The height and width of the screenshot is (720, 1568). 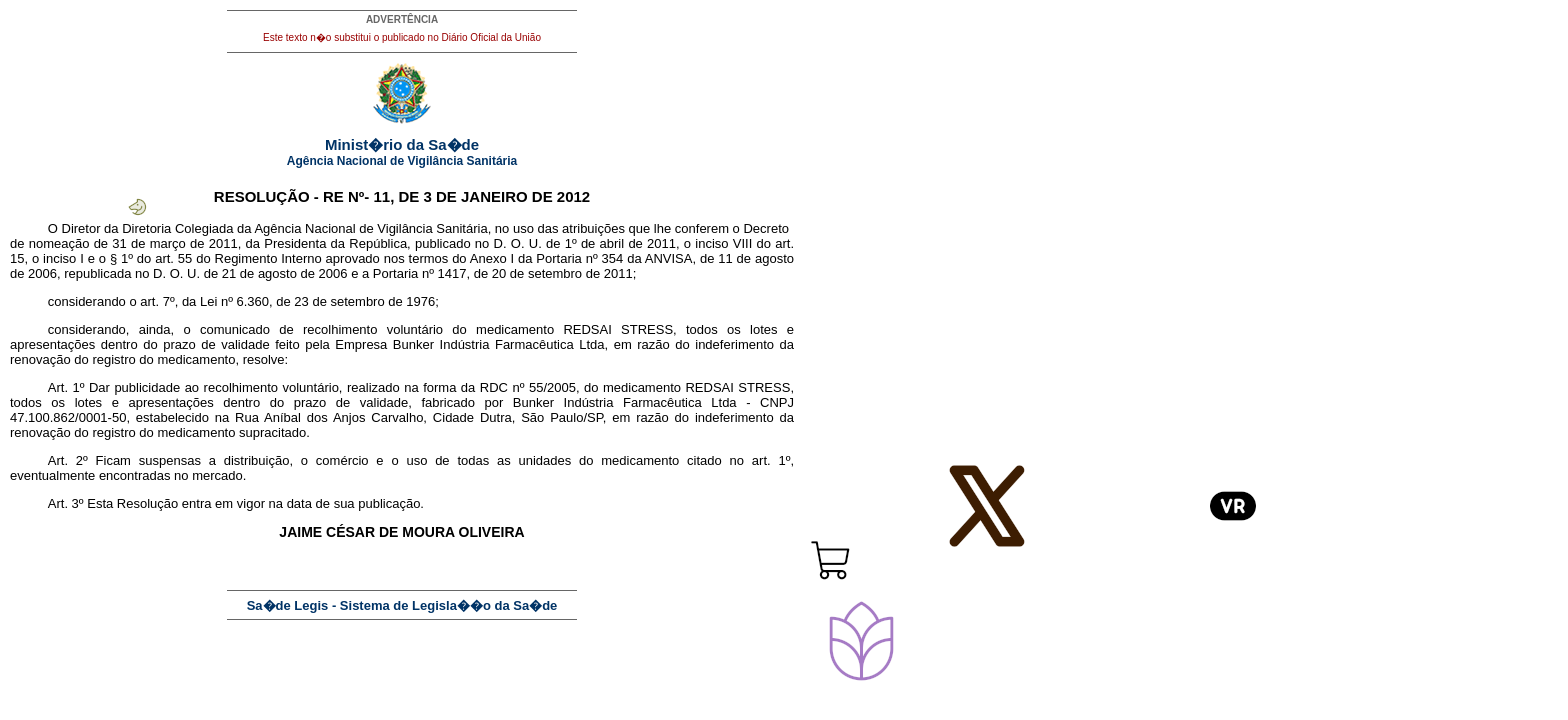 I want to click on indicates grain or wheat content in food items, so click(x=861, y=642).